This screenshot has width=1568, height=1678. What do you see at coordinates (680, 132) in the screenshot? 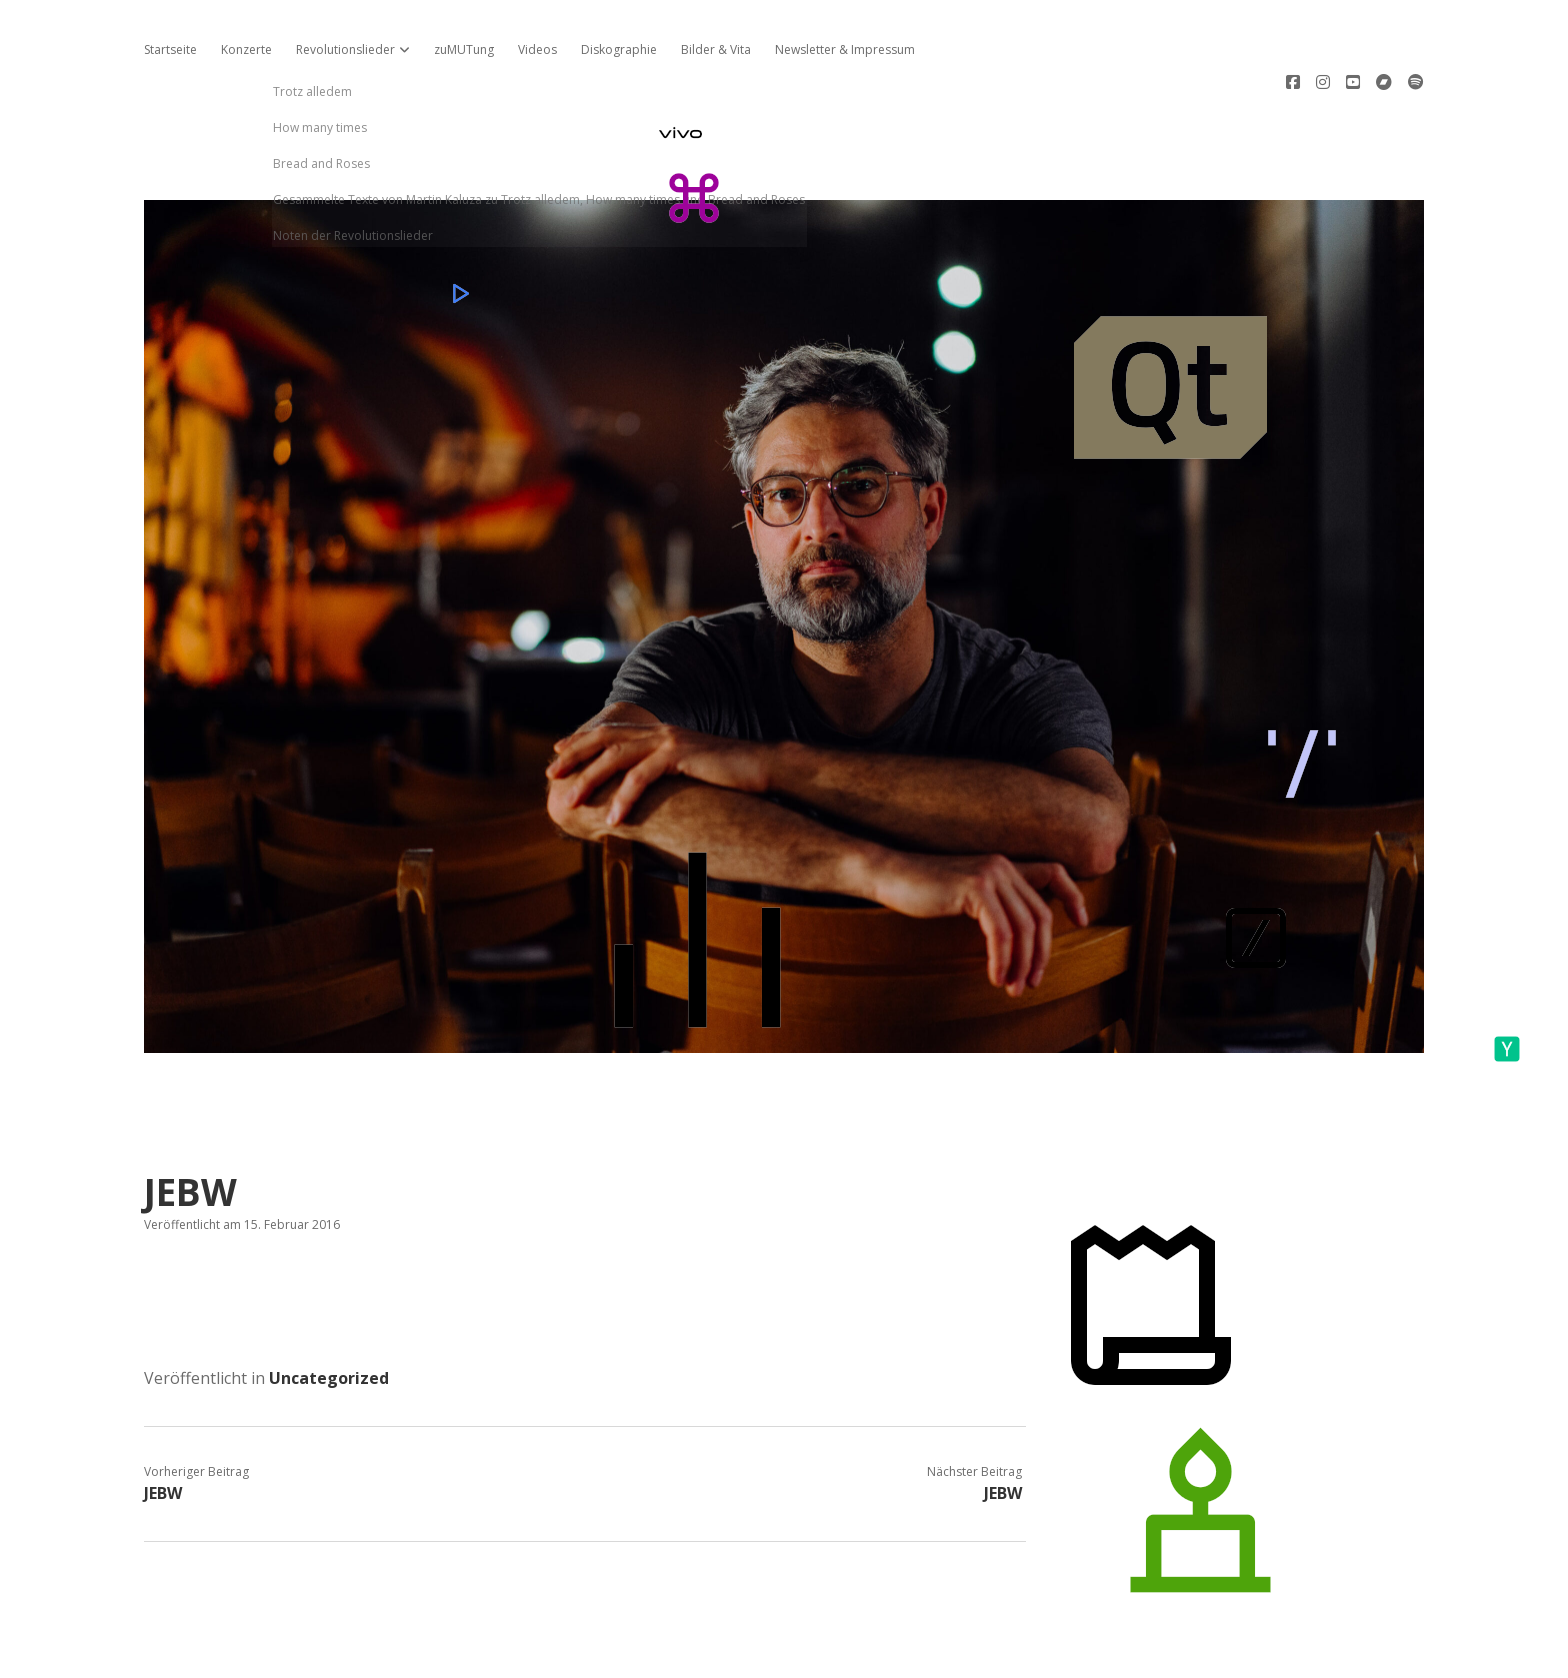
I see `vivo brand logo` at bounding box center [680, 132].